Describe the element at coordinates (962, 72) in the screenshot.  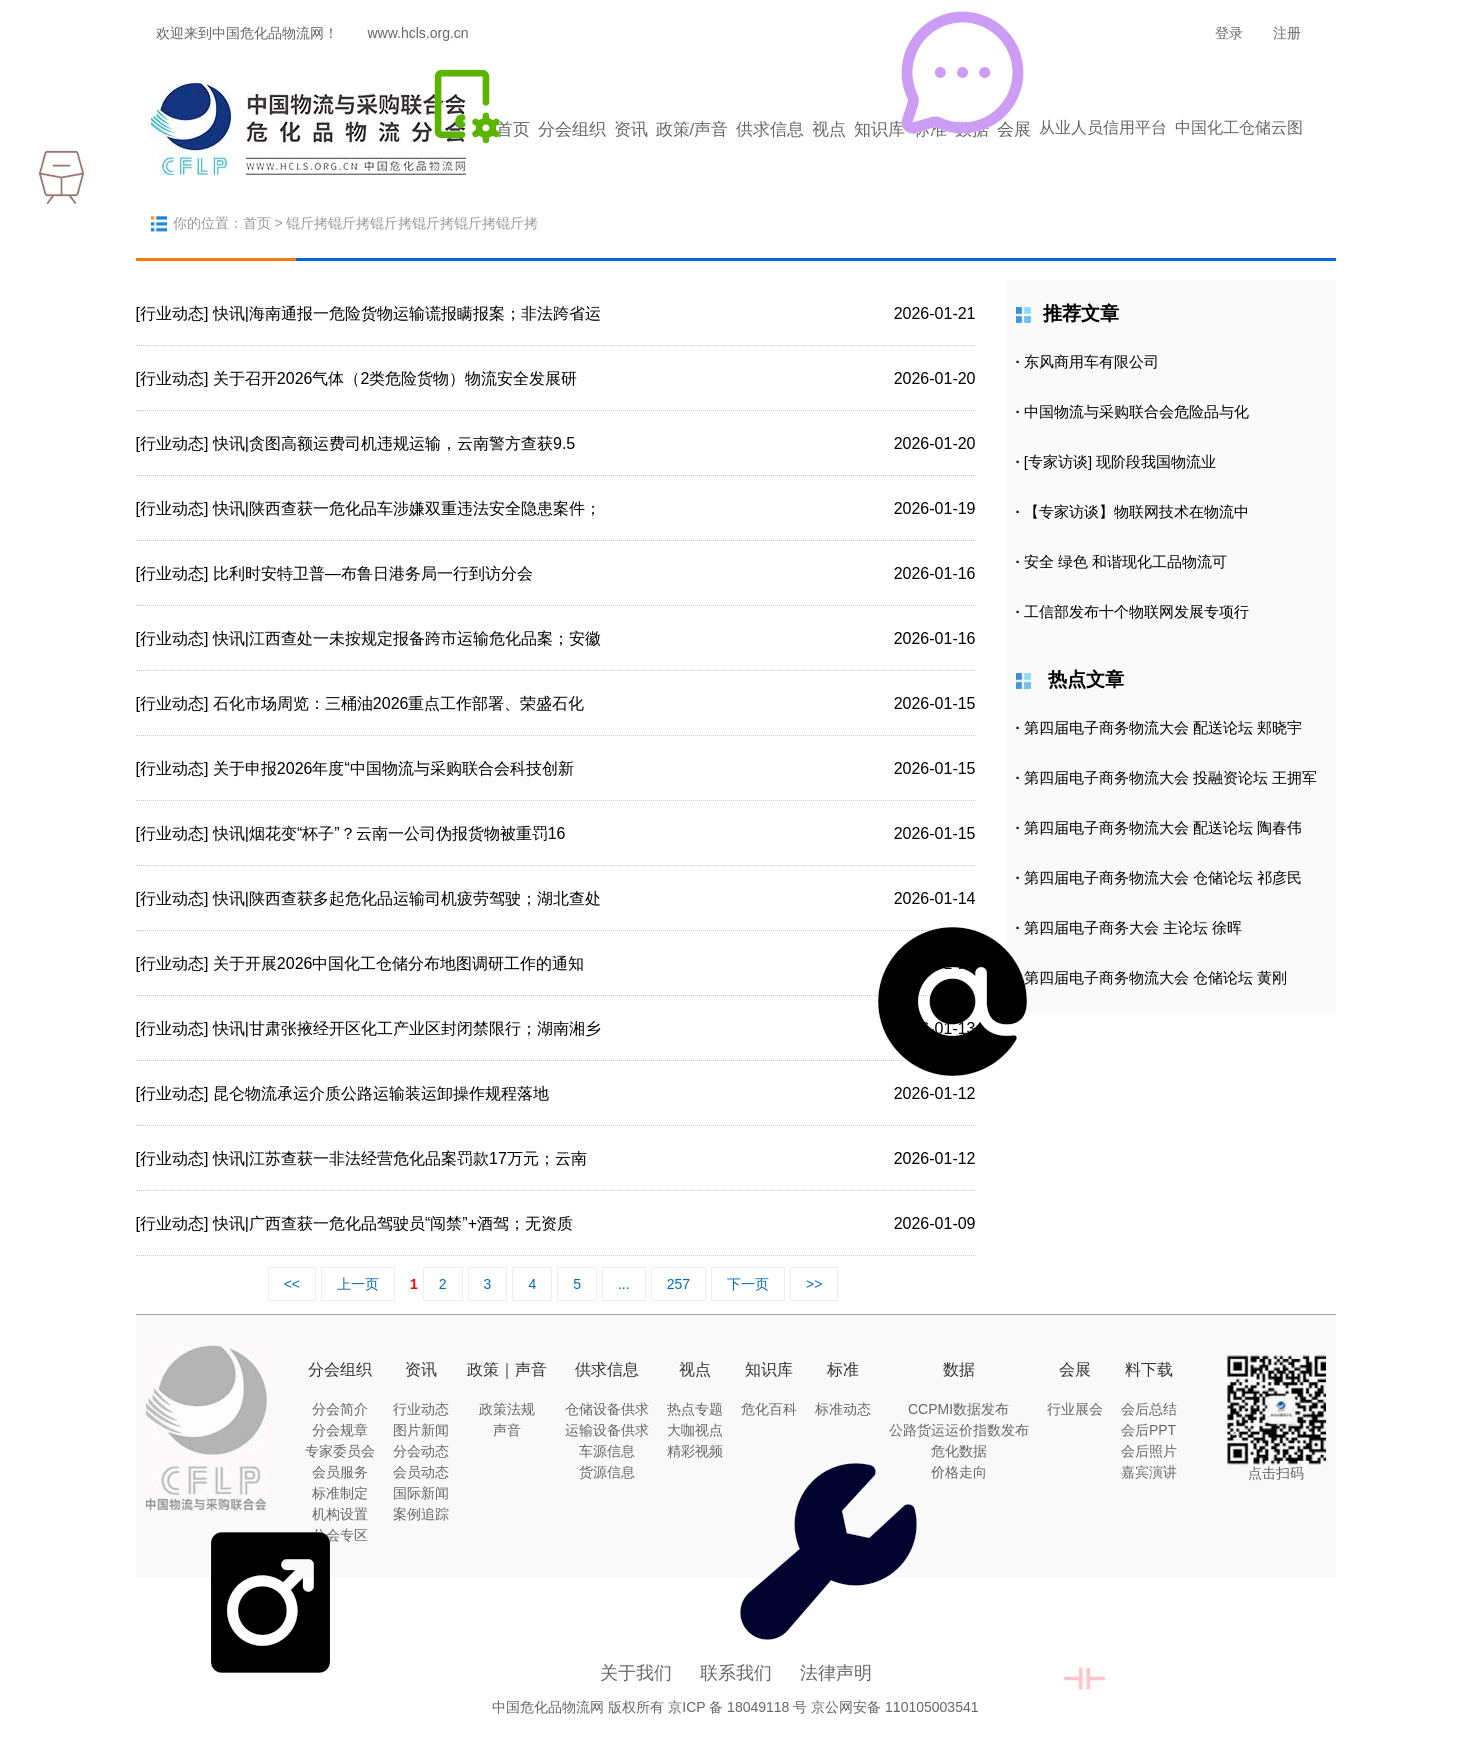
I see `open chat or messaging` at that location.